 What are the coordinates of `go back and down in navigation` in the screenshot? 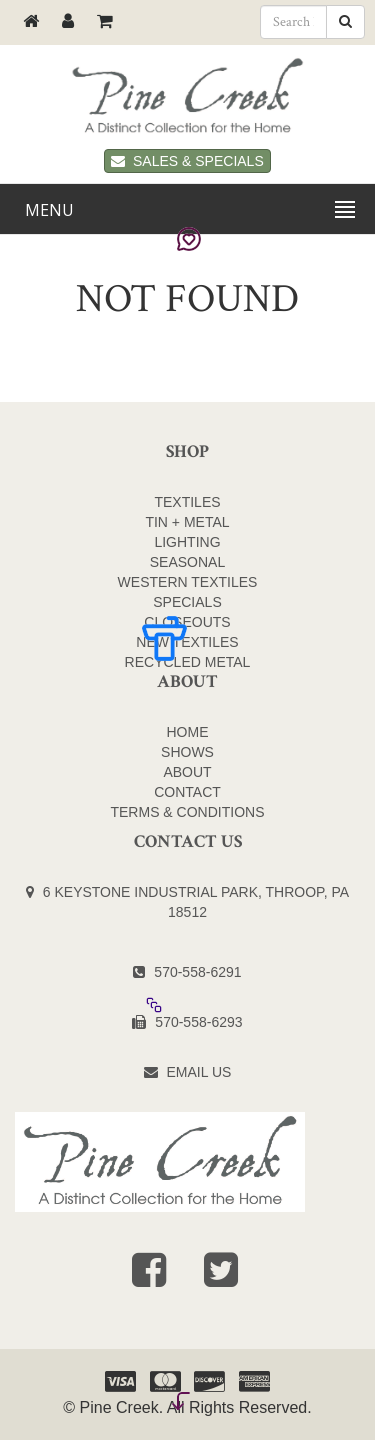 It's located at (181, 1401).